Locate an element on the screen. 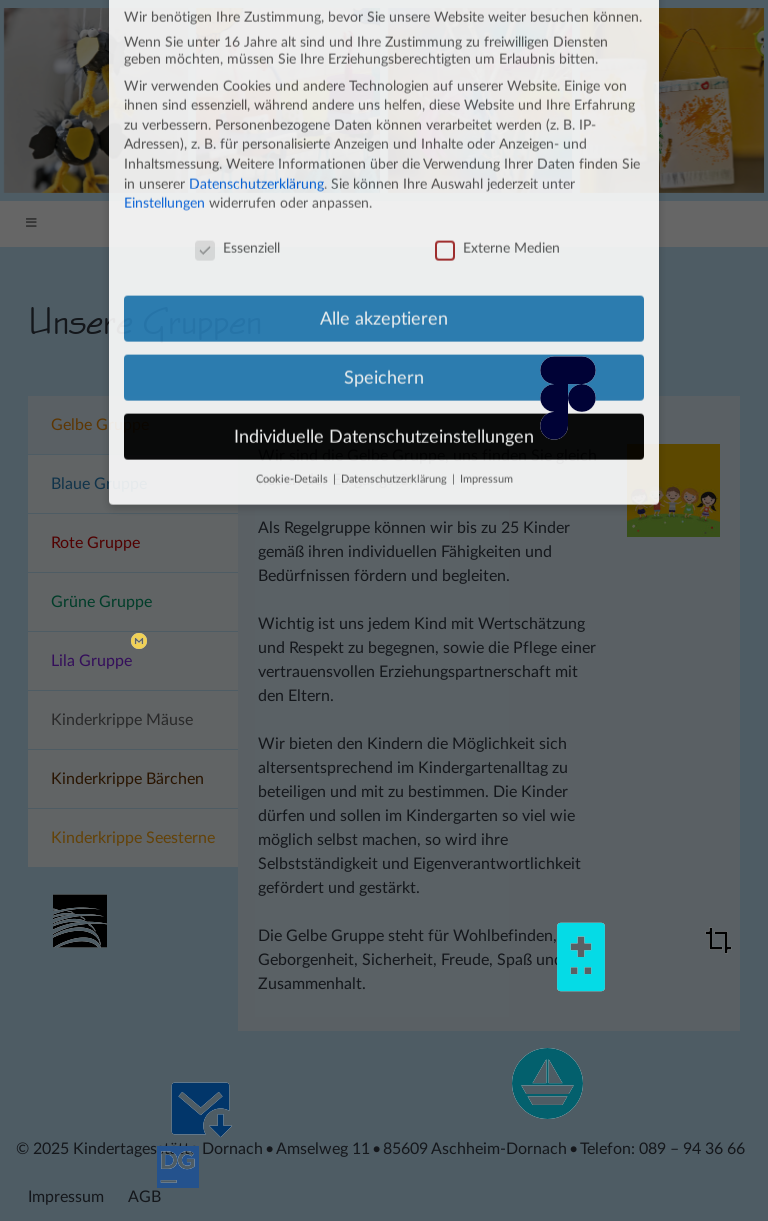  open the Copa Airlines app is located at coordinates (80, 921).